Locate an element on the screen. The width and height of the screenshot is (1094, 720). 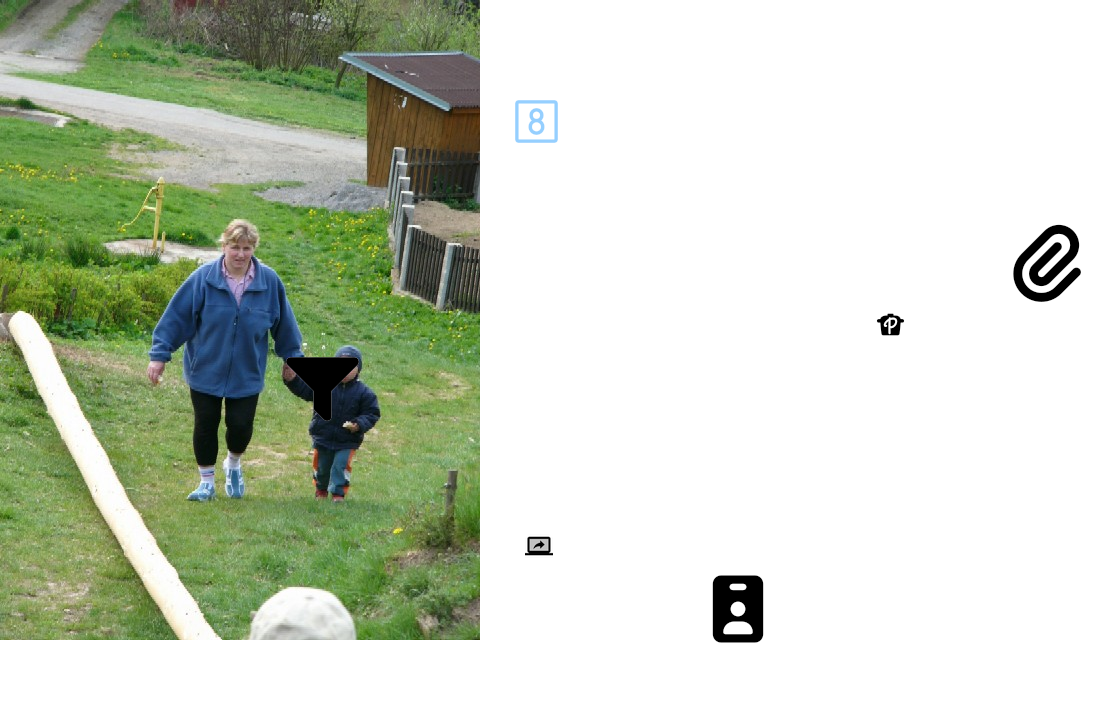
view user identification or profile badge is located at coordinates (738, 609).